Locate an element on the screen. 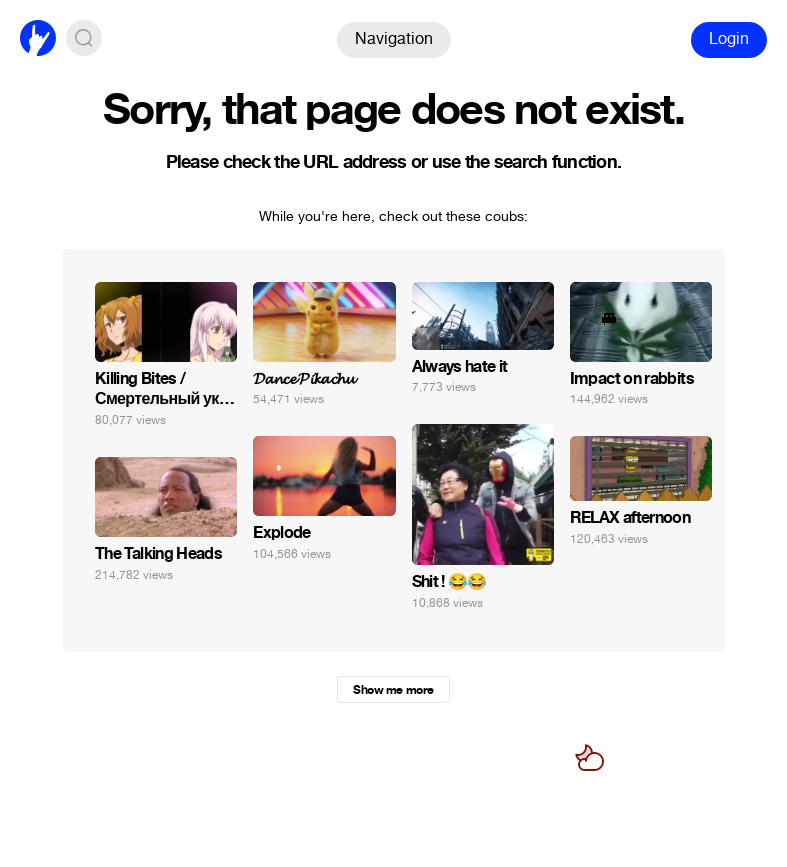  indicates nighttime or evening weather conditions is located at coordinates (589, 759).